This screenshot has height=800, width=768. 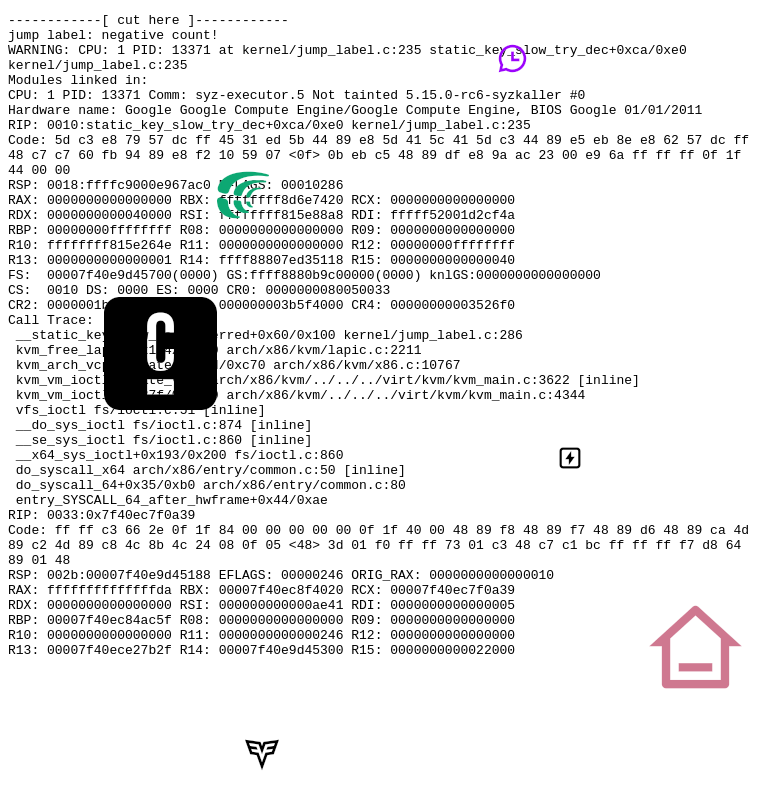 What do you see at coordinates (695, 650) in the screenshot?
I see `navigate to home screen` at bounding box center [695, 650].